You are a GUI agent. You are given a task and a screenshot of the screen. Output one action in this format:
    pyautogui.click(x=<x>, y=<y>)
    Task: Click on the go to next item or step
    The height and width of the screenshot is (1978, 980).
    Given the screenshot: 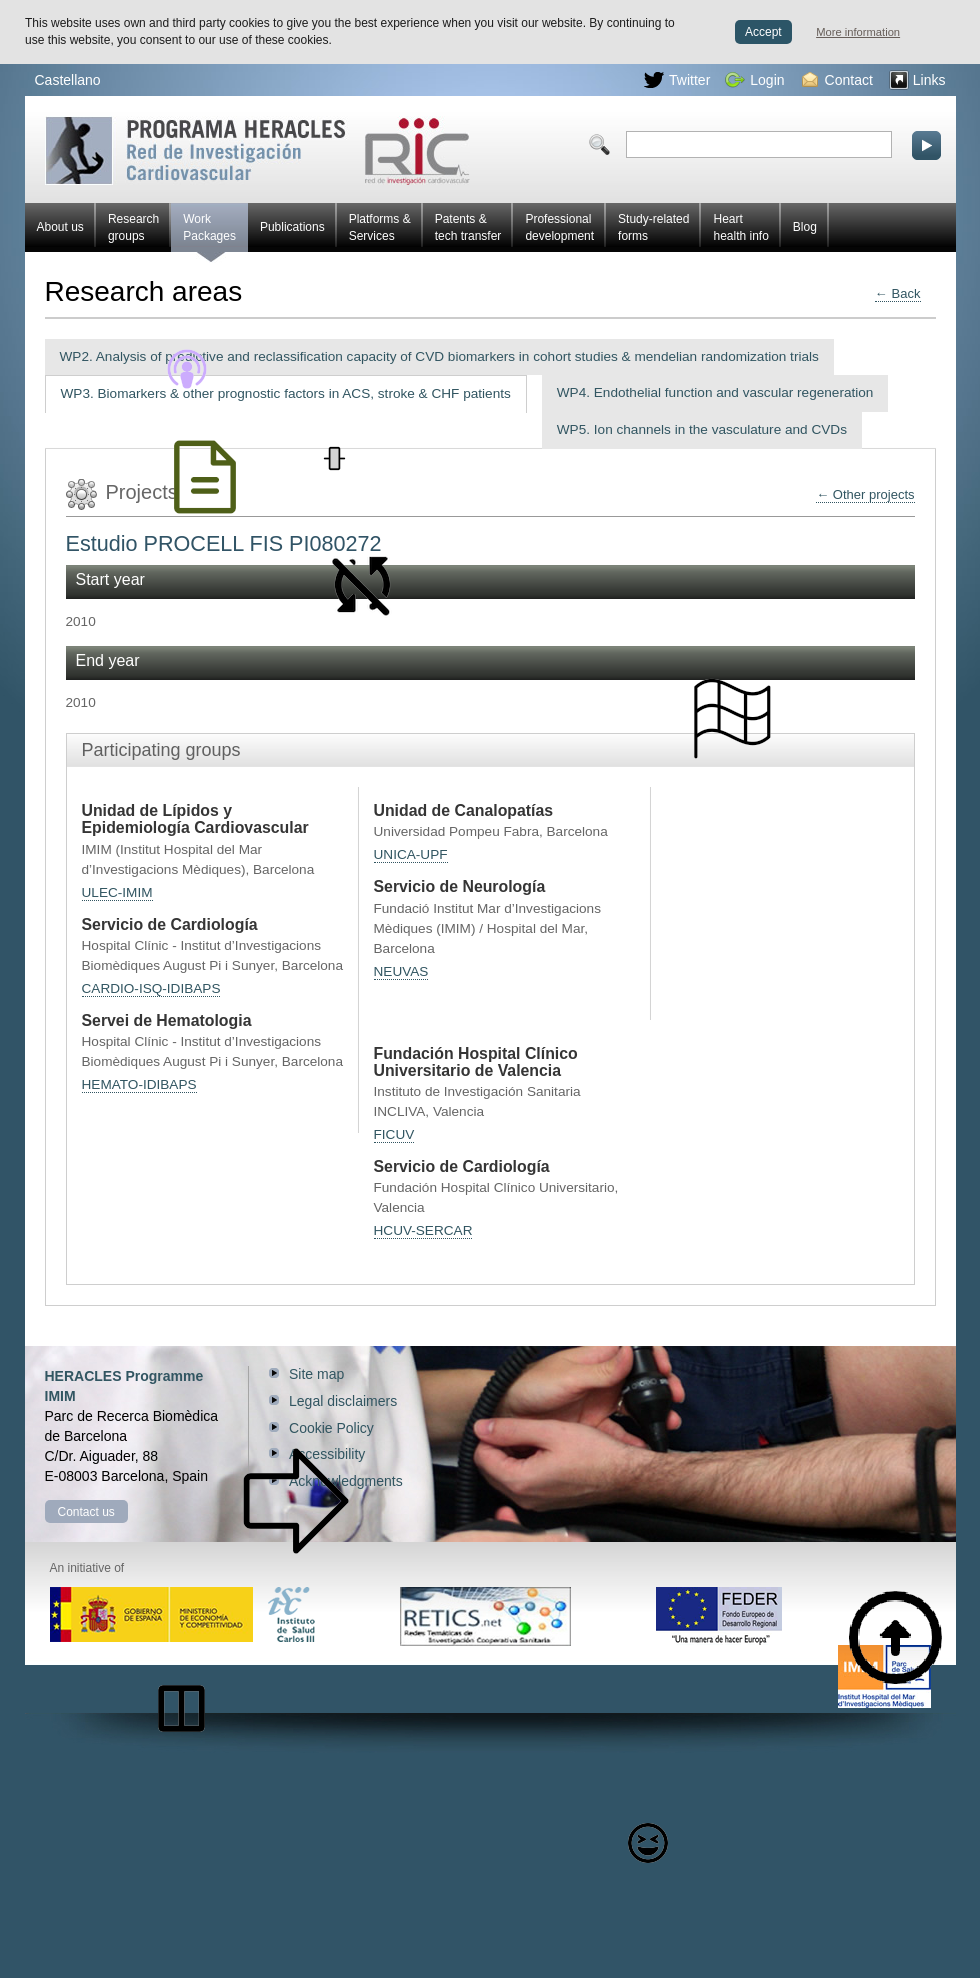 What is the action you would take?
    pyautogui.click(x=292, y=1501)
    